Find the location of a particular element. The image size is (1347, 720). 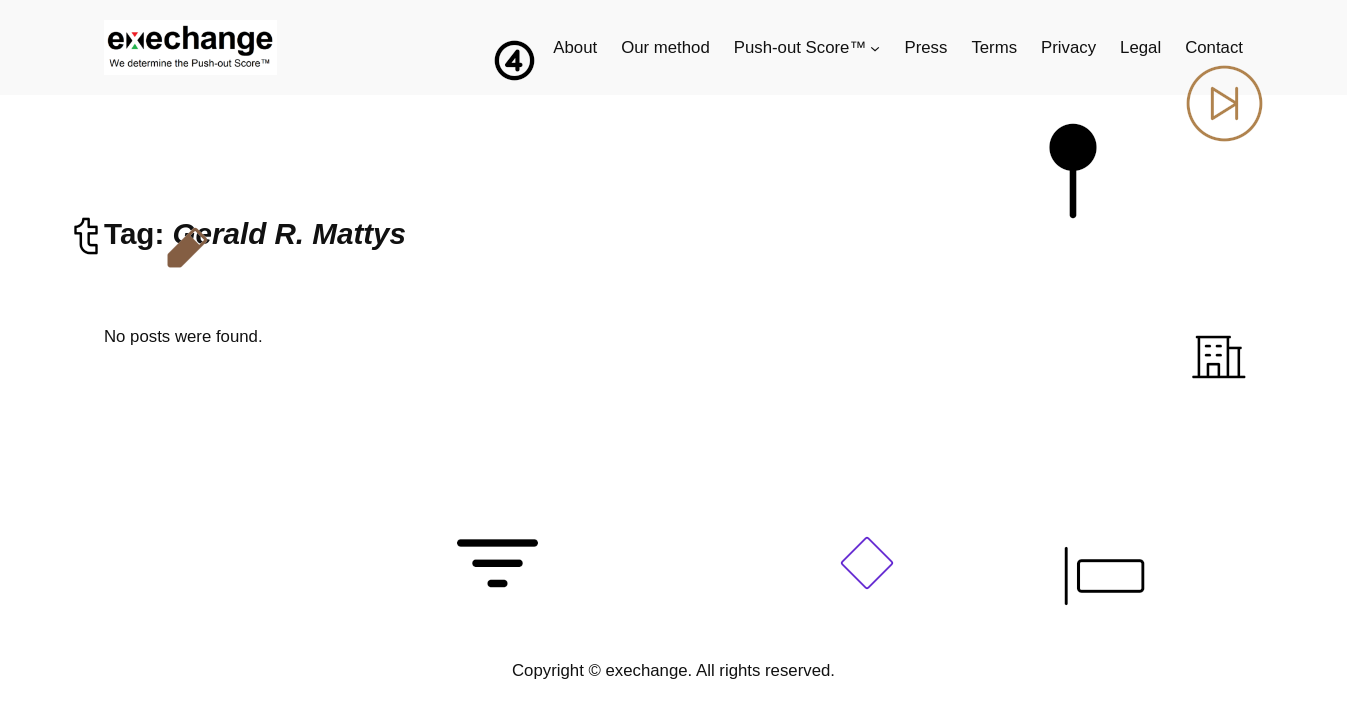

view office or workplace location is located at coordinates (1217, 357).